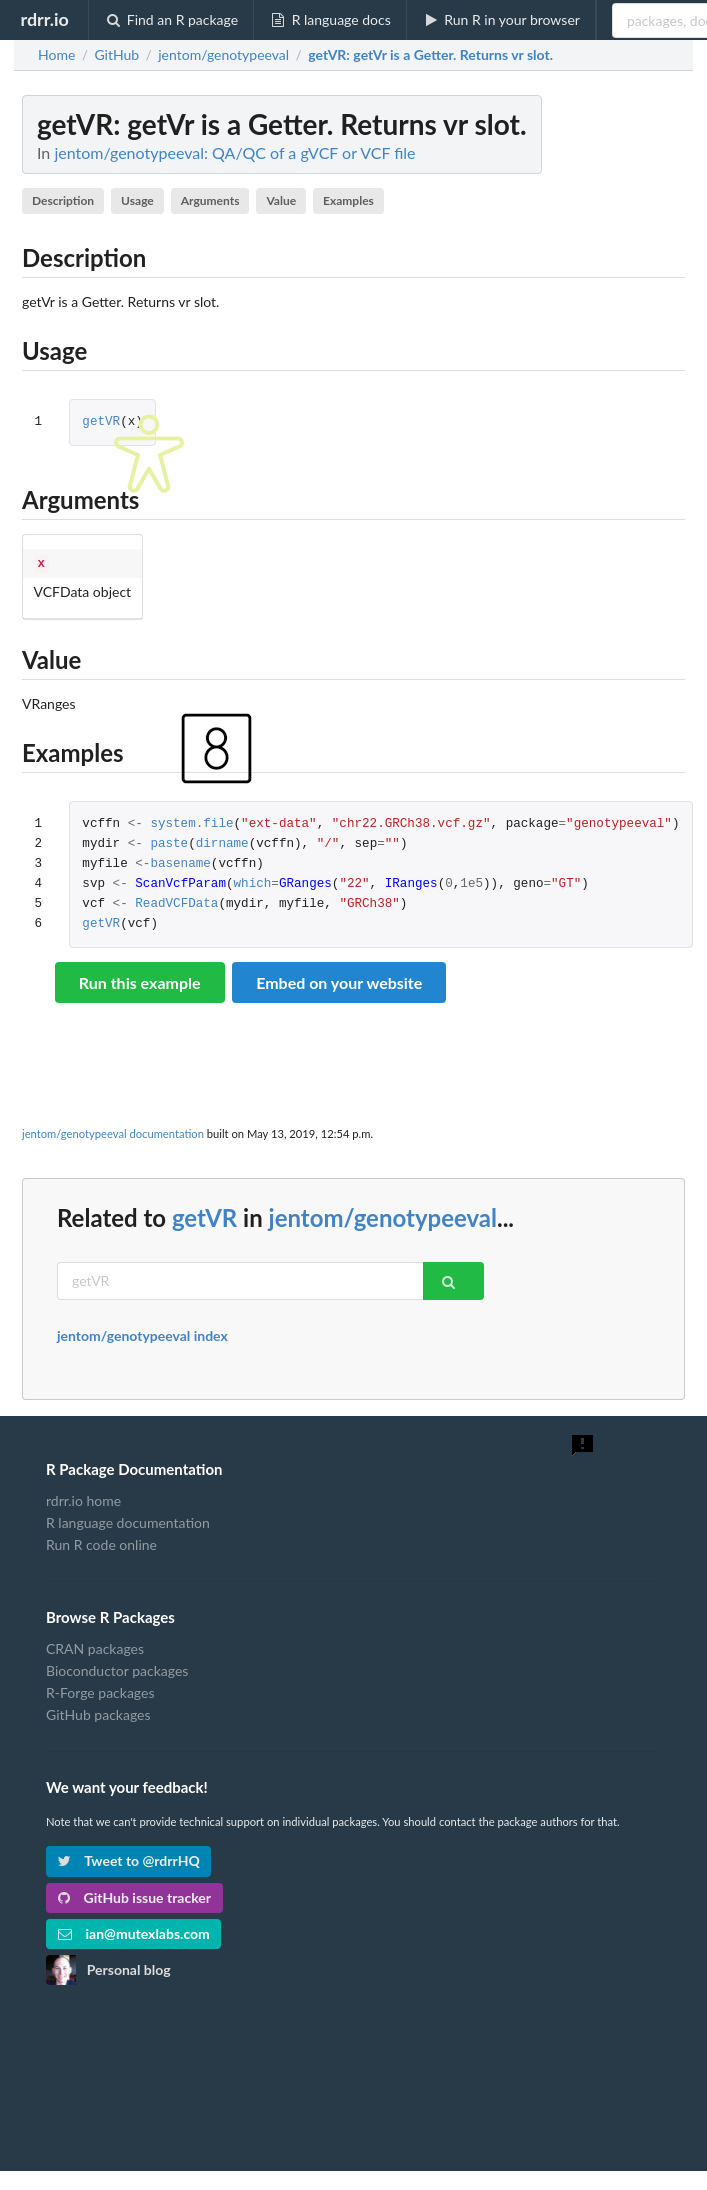 Image resolution: width=707 pixels, height=2190 pixels. I want to click on view announcements or alerts, so click(582, 1445).